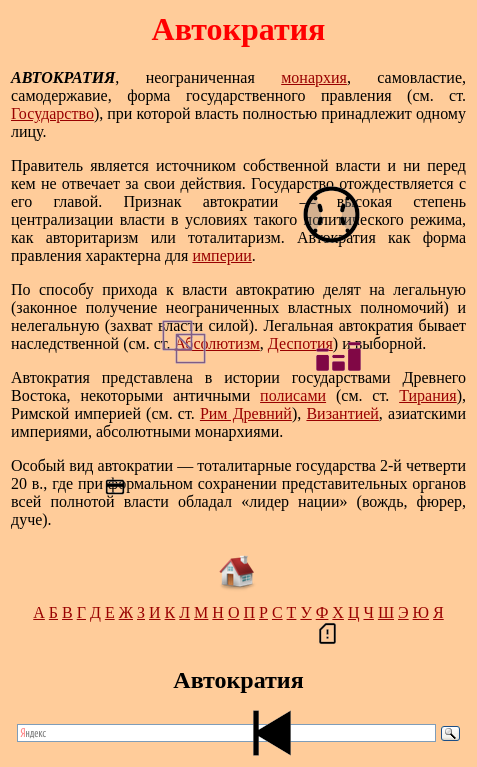 This screenshot has width=477, height=767. I want to click on sd card storage warning or error, so click(327, 633).